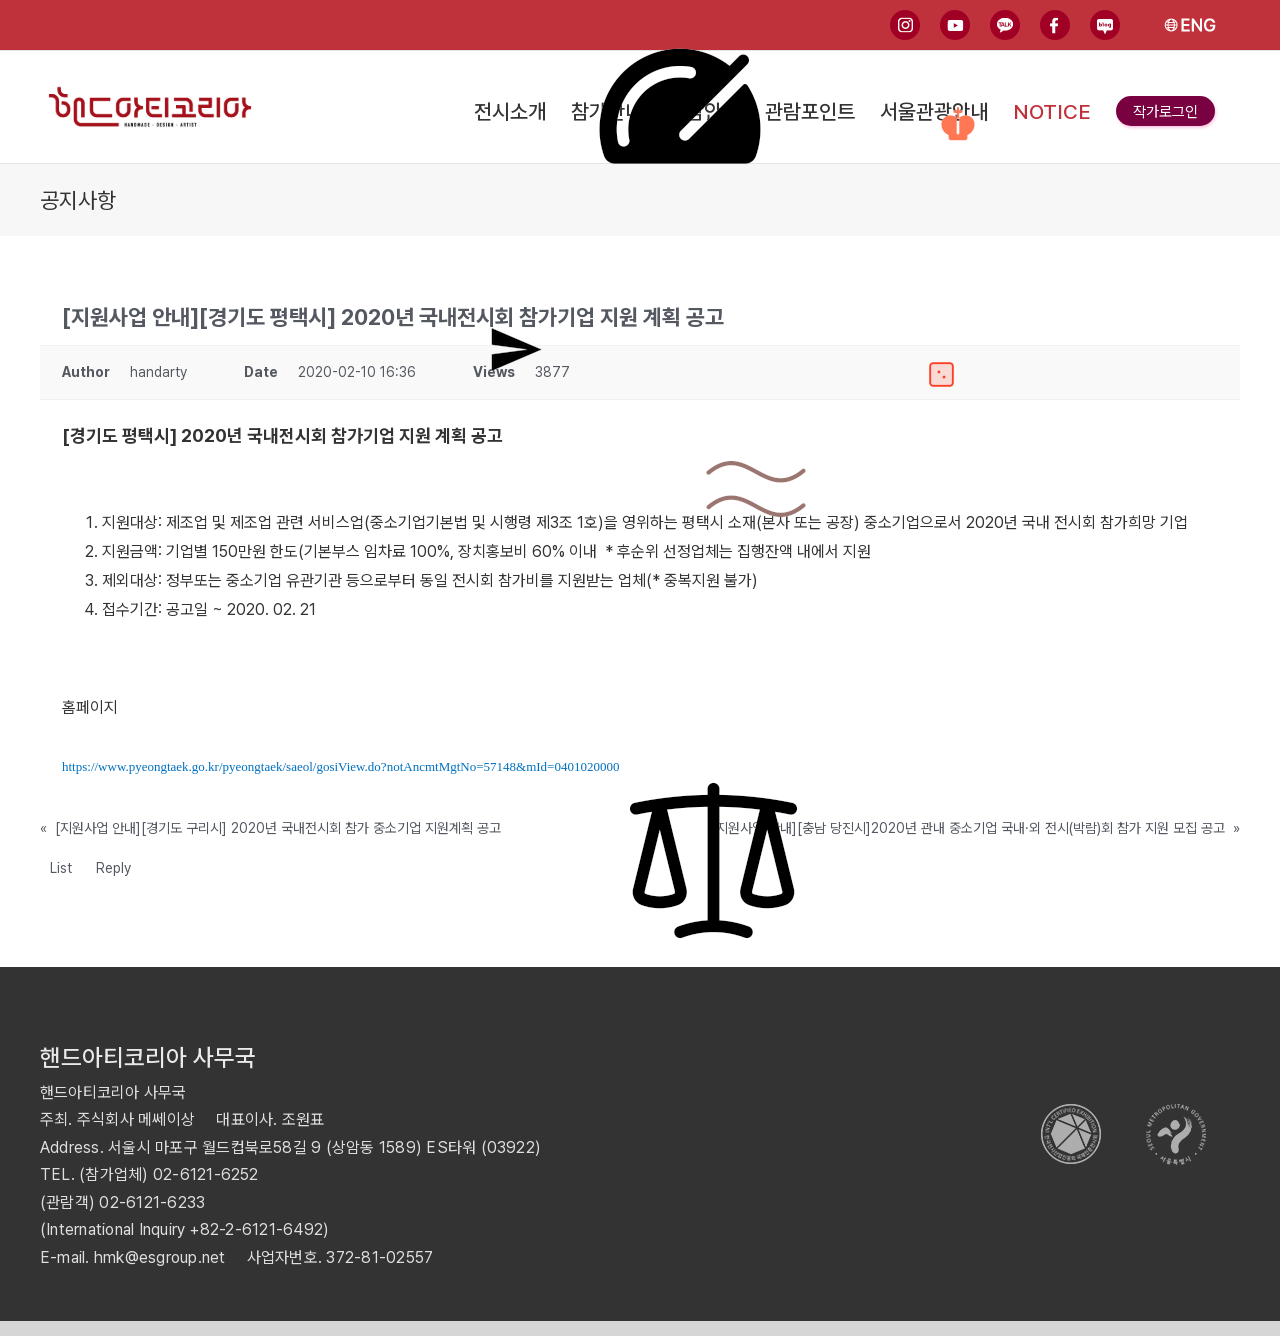 The width and height of the screenshot is (1280, 1336). Describe the element at coordinates (941, 374) in the screenshot. I see `roll the dice in a game` at that location.